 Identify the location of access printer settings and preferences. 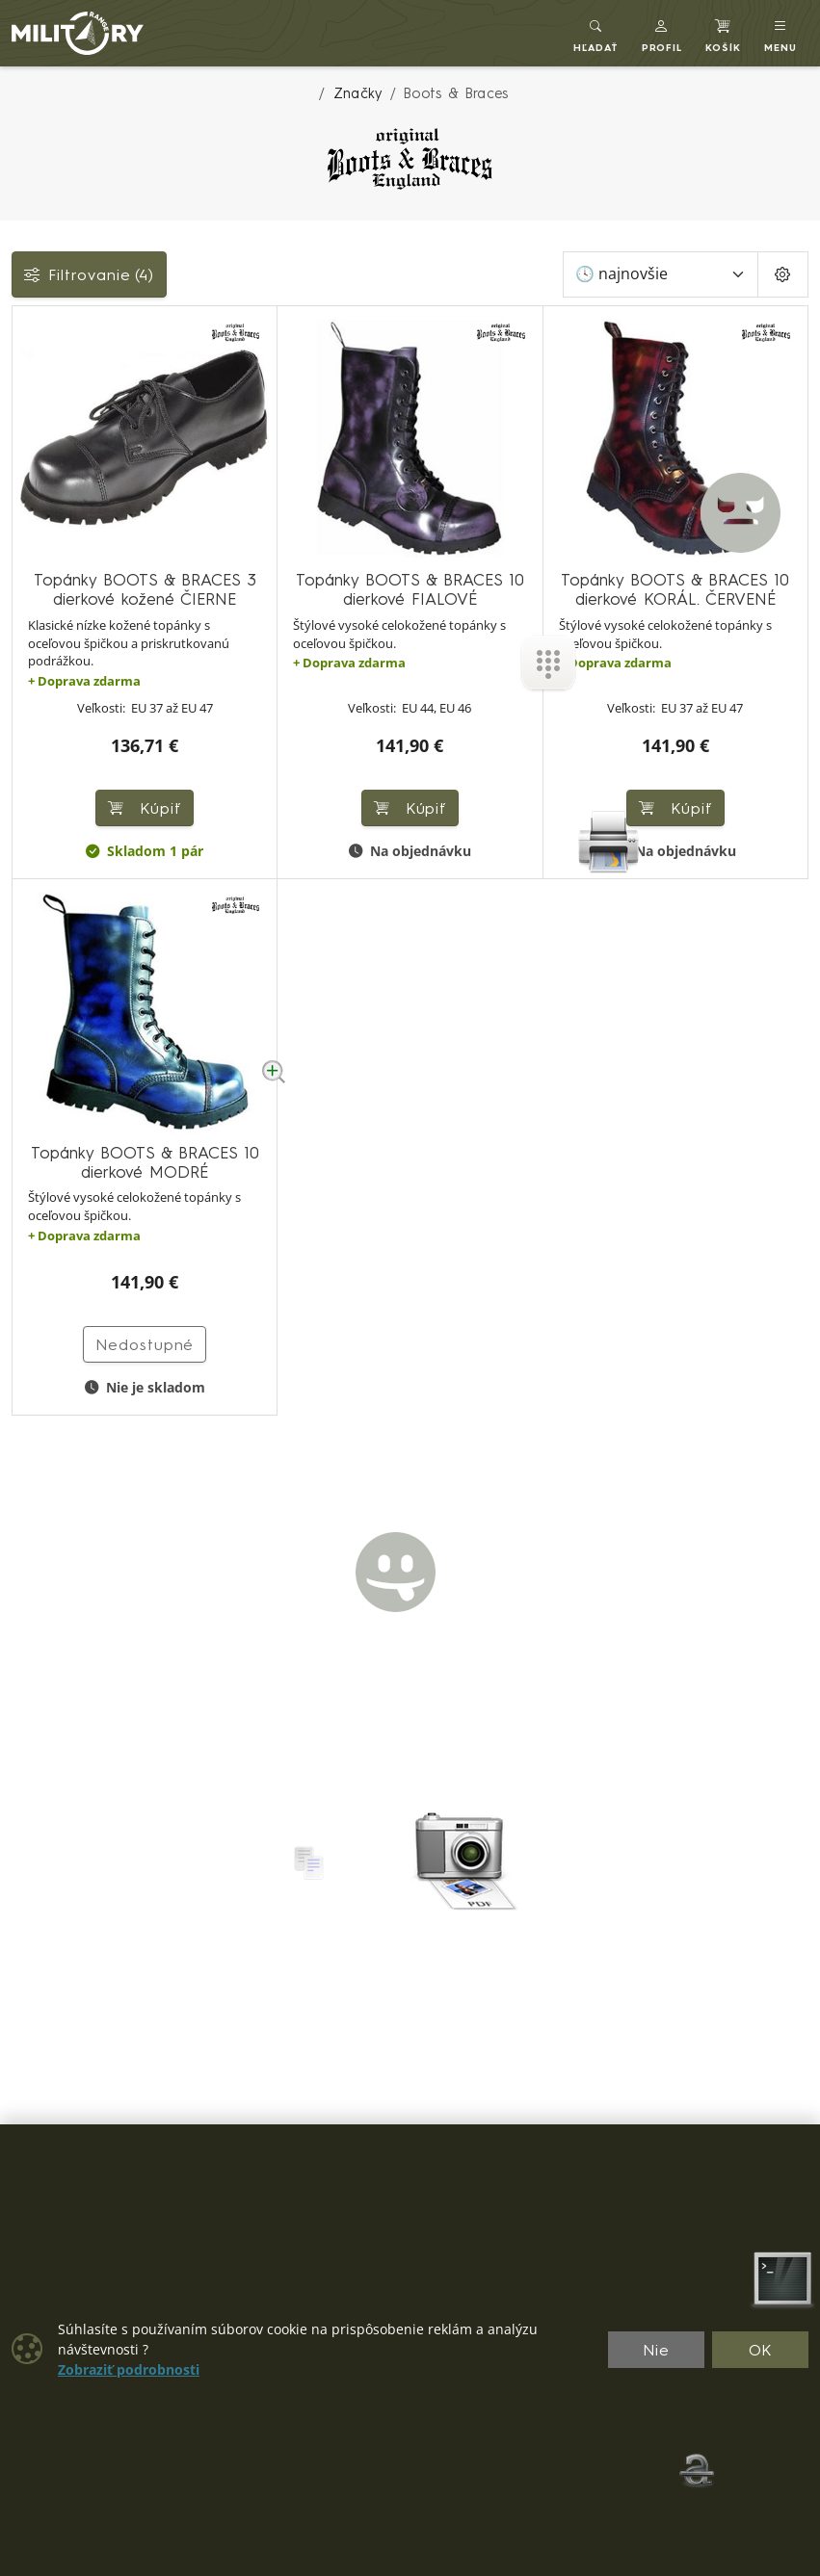
(608, 842).